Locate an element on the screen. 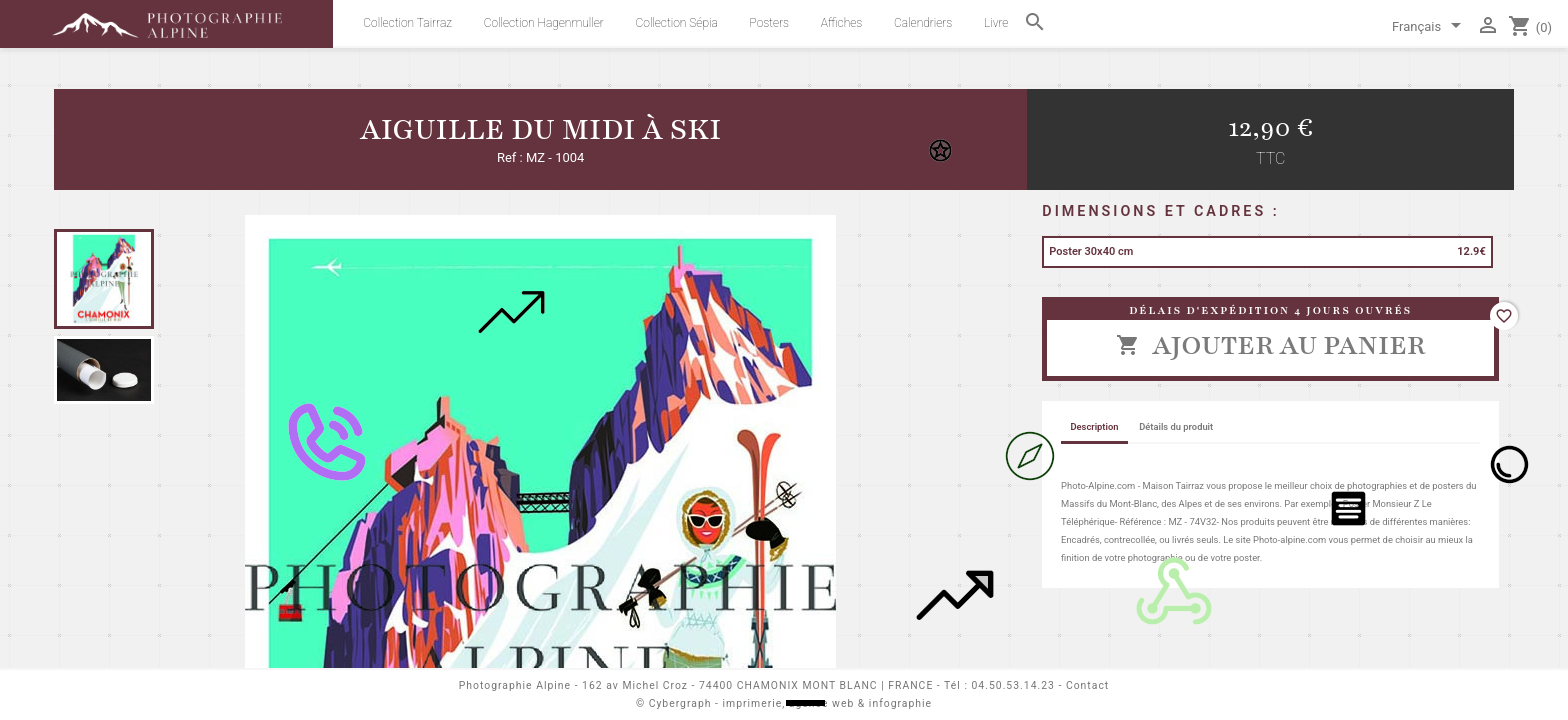  center align text is located at coordinates (1348, 508).